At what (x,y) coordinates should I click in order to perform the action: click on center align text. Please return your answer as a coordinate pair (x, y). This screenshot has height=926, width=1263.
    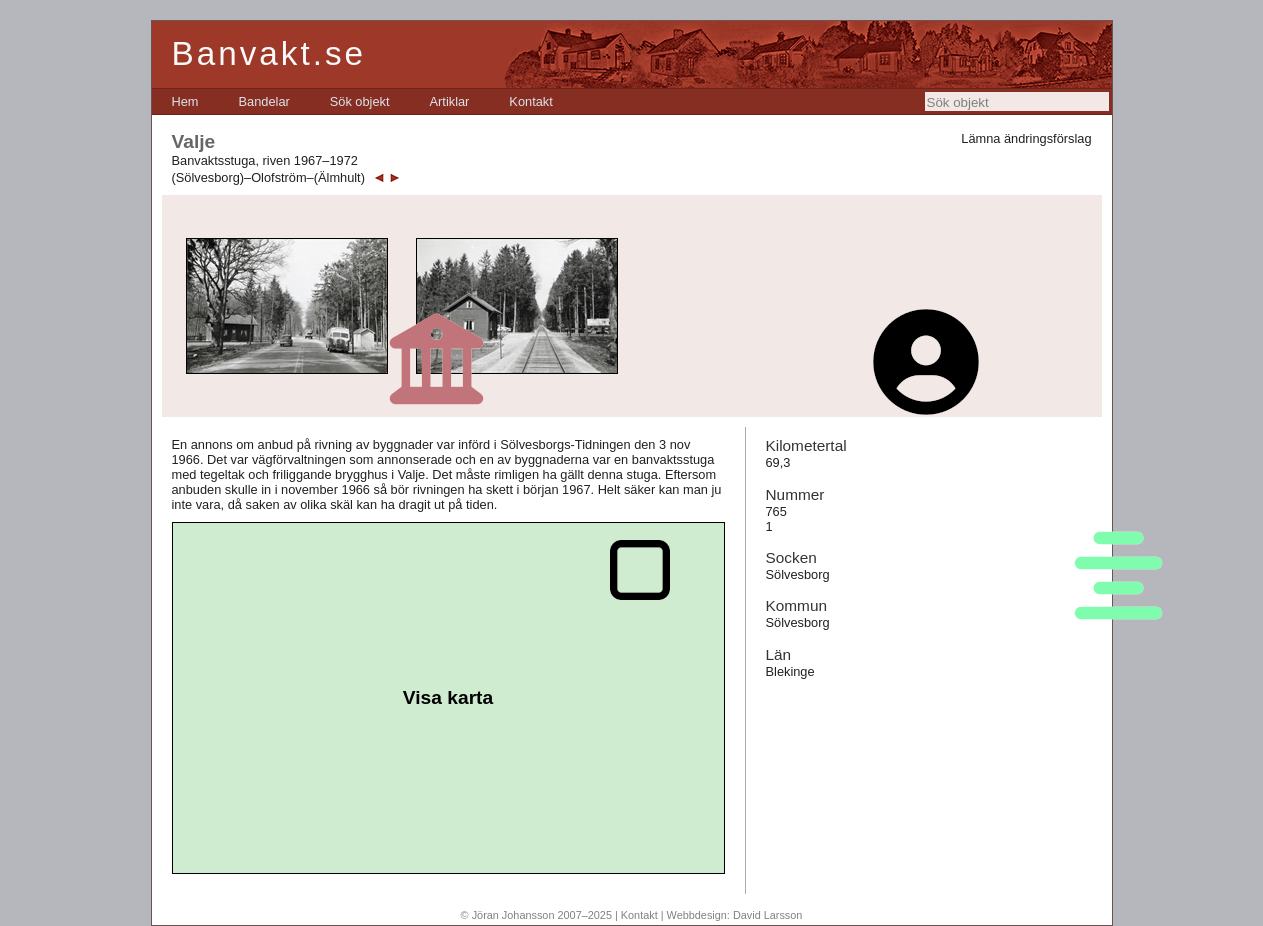
    Looking at the image, I should click on (1118, 575).